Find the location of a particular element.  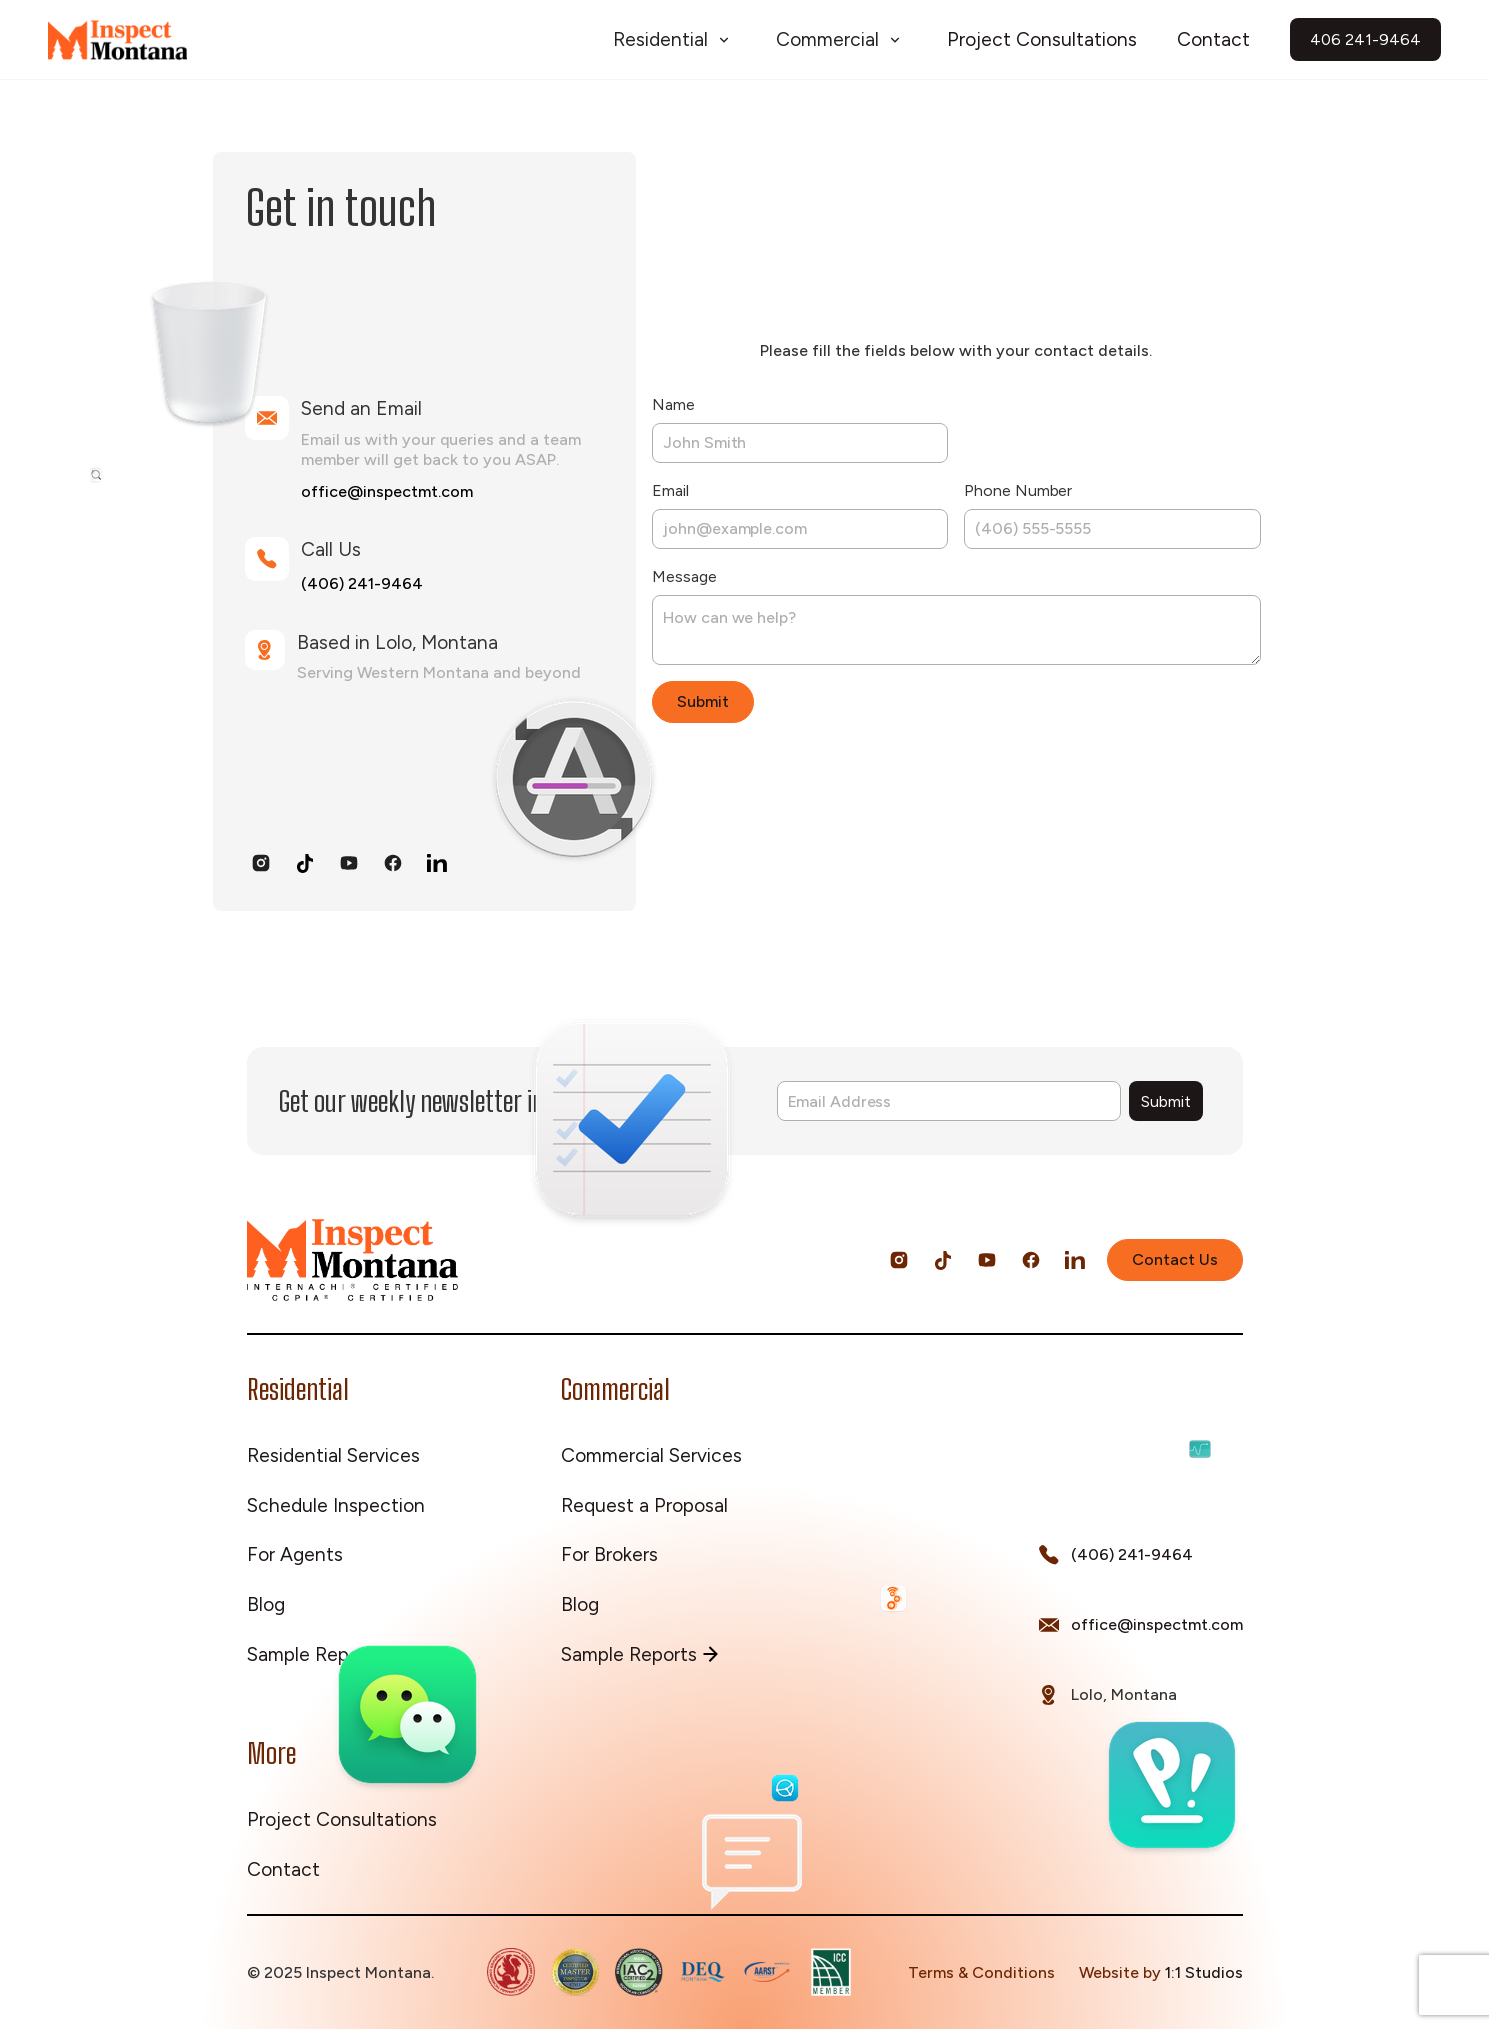

open the software update manager is located at coordinates (574, 779).